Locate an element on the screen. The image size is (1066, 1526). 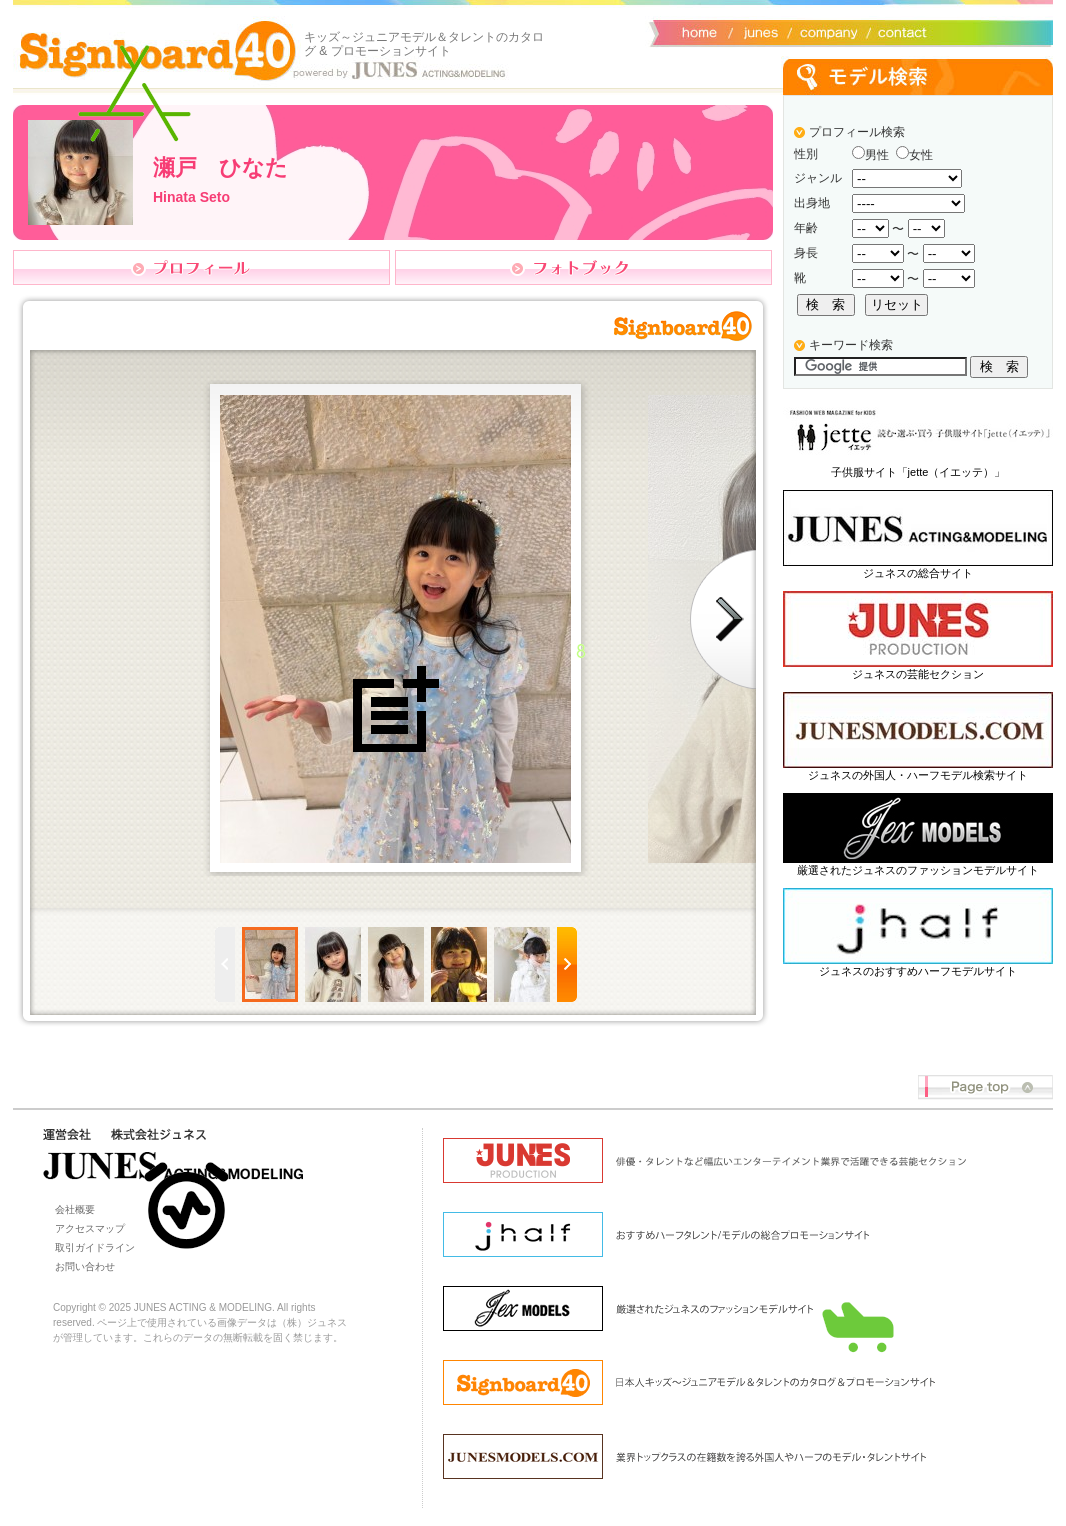
open the app store is located at coordinates (134, 97).